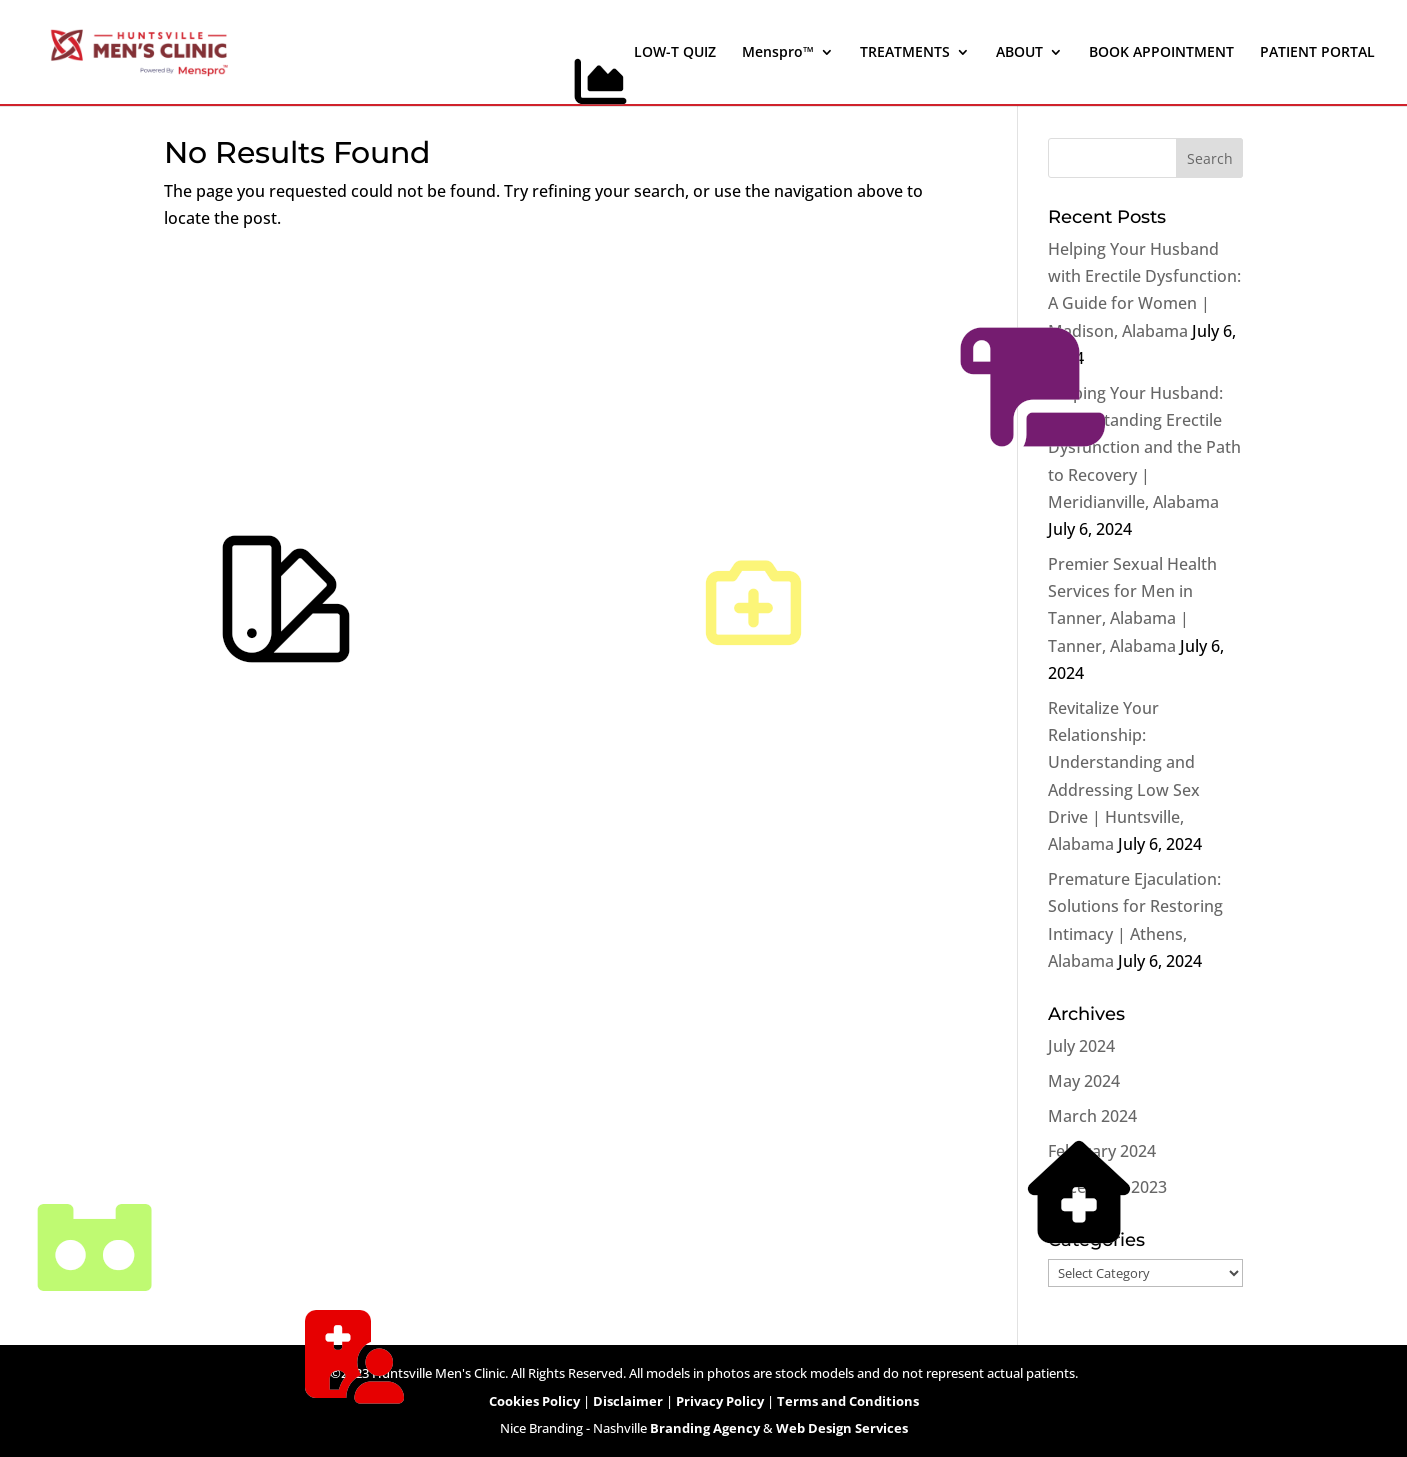 The height and width of the screenshot is (1457, 1407). I want to click on simplybuilt brand logo, so click(94, 1247).